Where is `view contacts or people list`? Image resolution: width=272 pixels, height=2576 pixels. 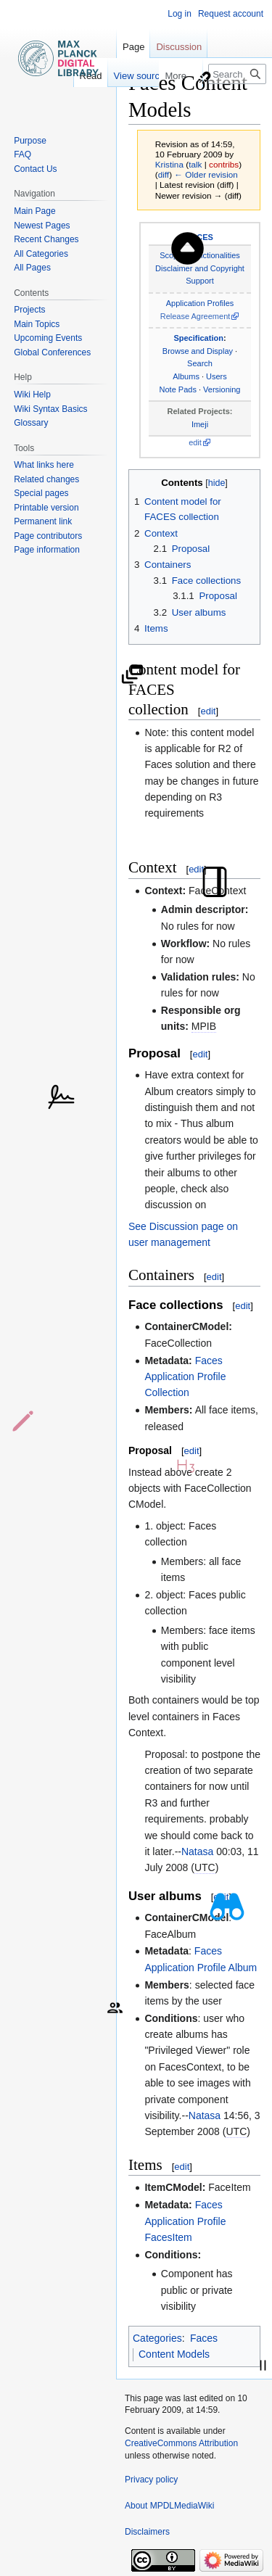
view contacts or people list is located at coordinates (115, 2007).